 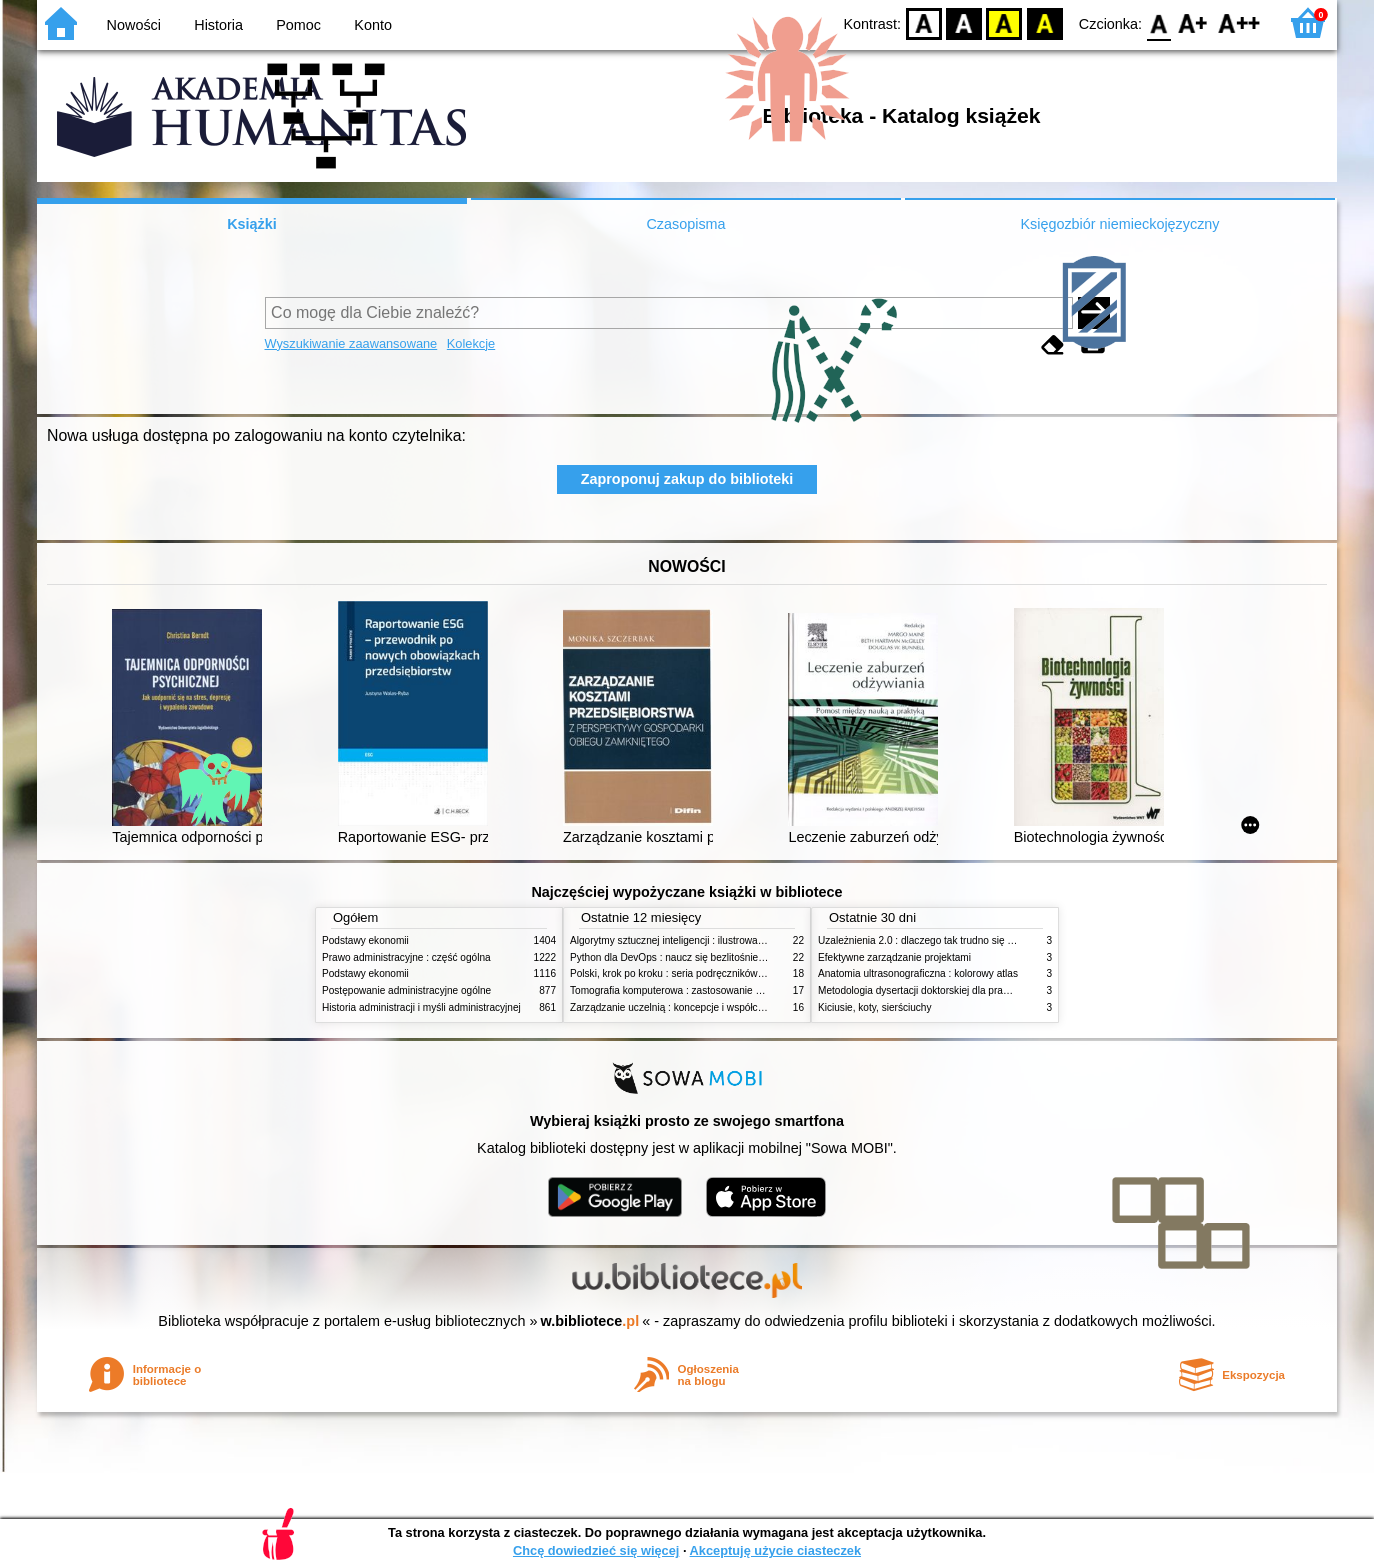 I want to click on indicates a haunted or spooky game element, so click(x=215, y=790).